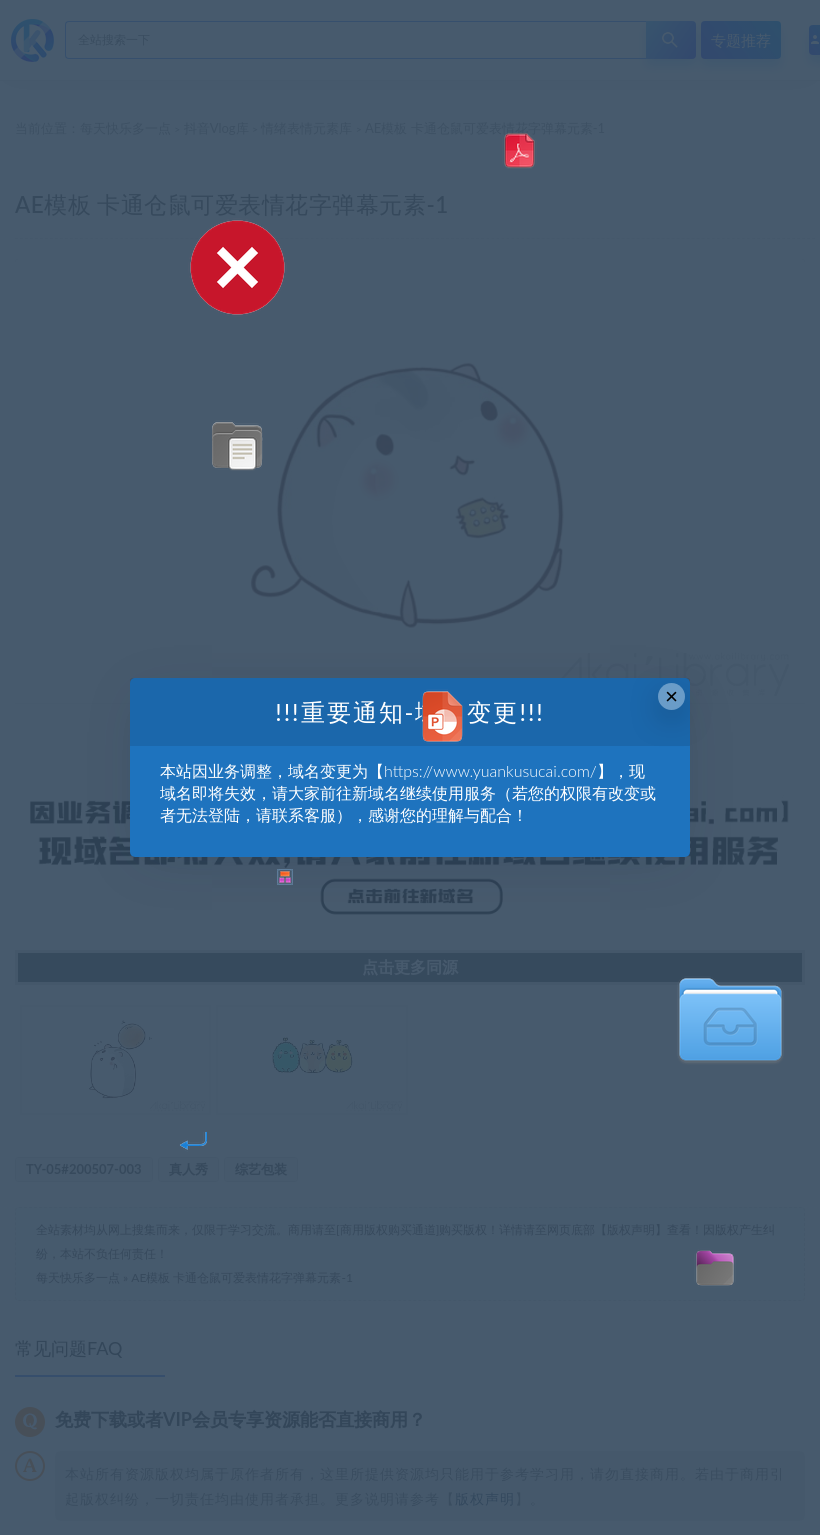 This screenshot has height=1535, width=820. Describe the element at coordinates (715, 1268) in the screenshot. I see `indicates a folder is ready to accept a dragged item` at that location.